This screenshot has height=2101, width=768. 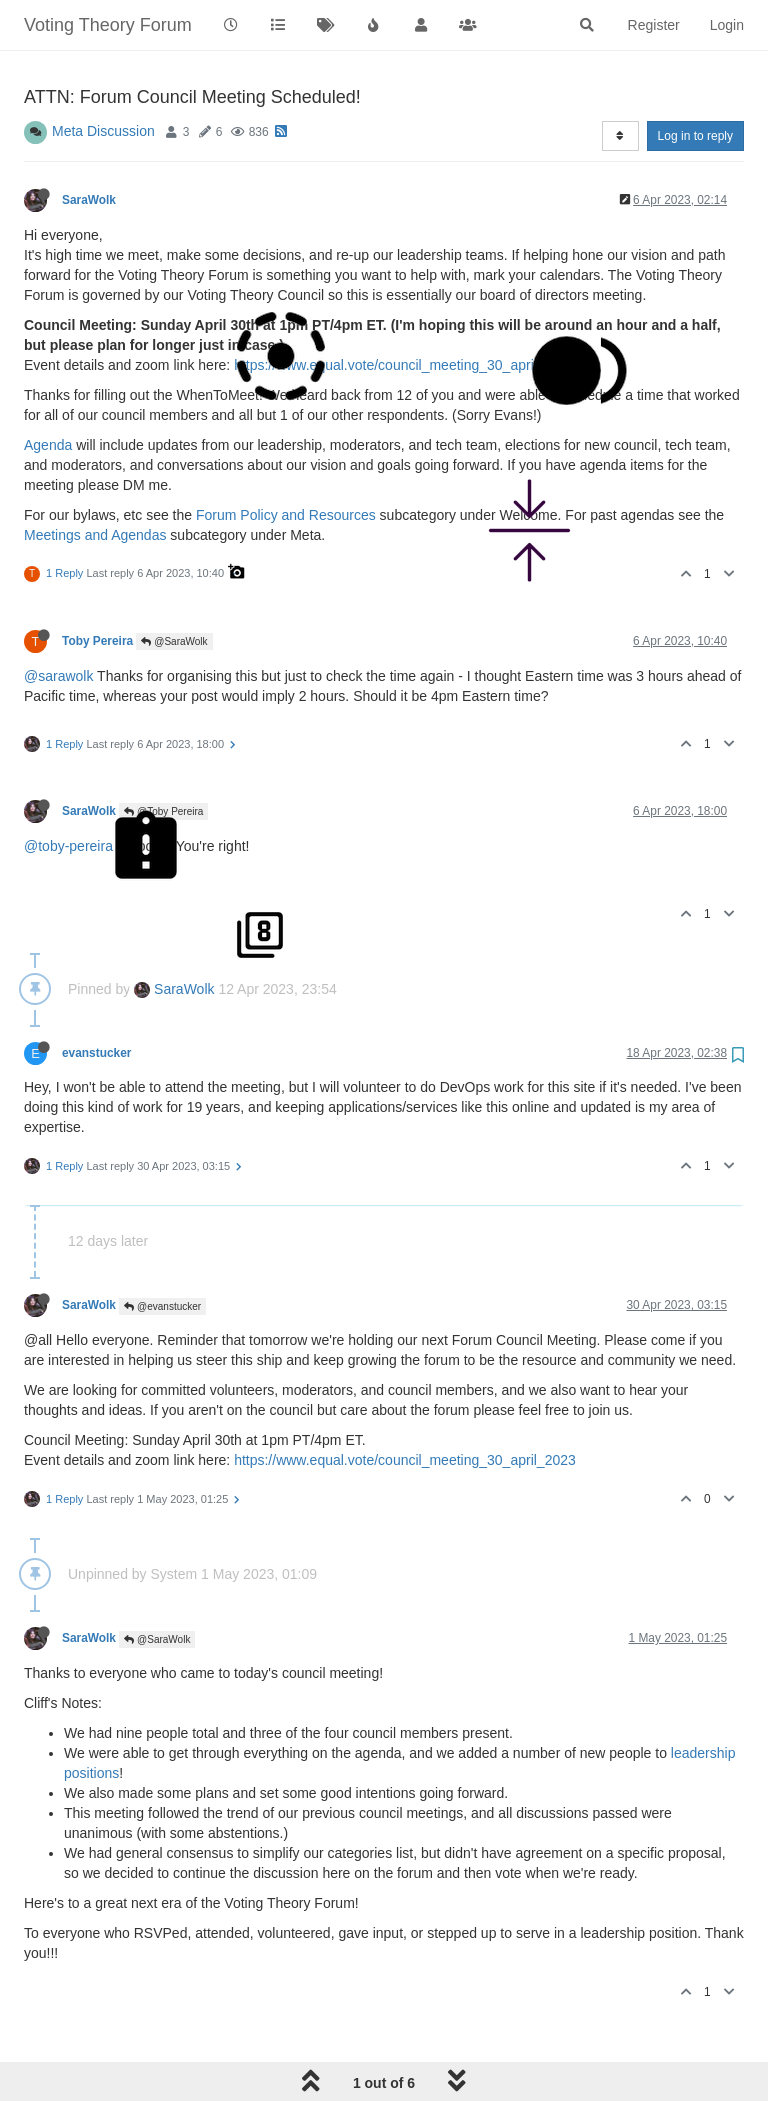 I want to click on view overdue or late assignments, so click(x=146, y=848).